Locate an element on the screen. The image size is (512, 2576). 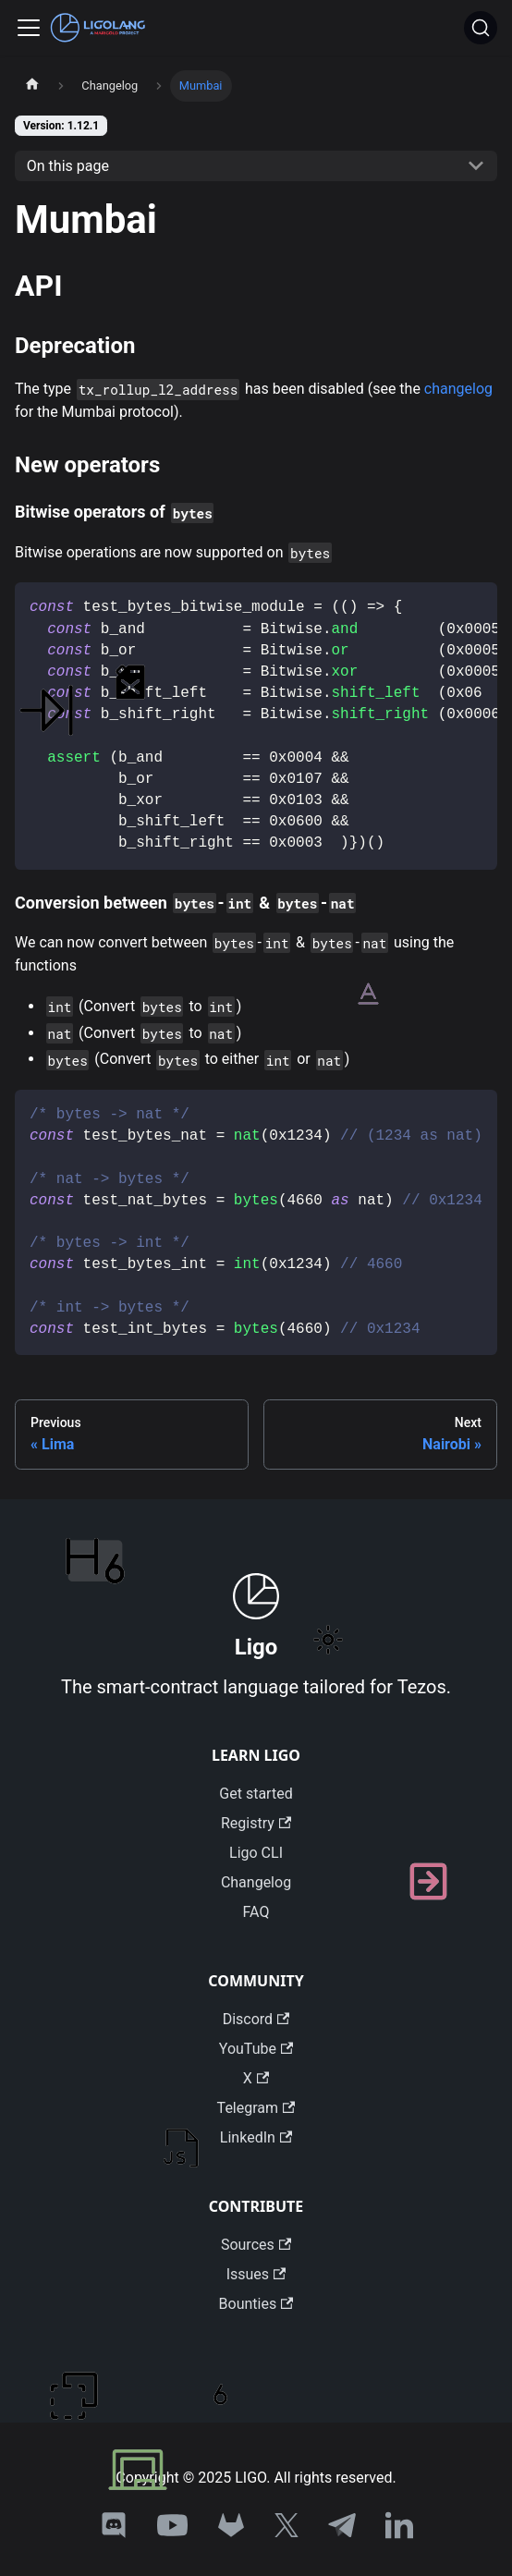
bring selected layer to front is located at coordinates (74, 2396).